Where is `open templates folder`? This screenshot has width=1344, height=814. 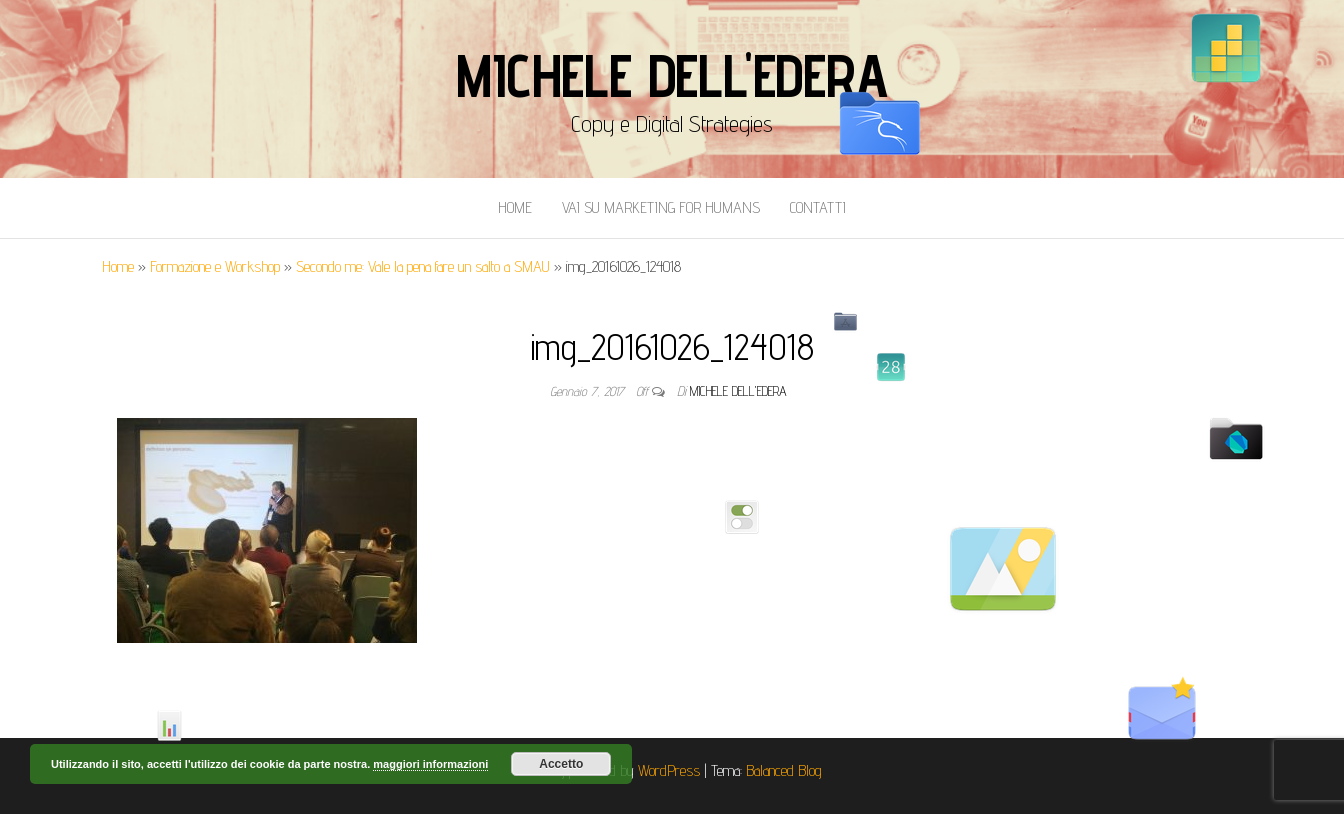
open templates folder is located at coordinates (845, 321).